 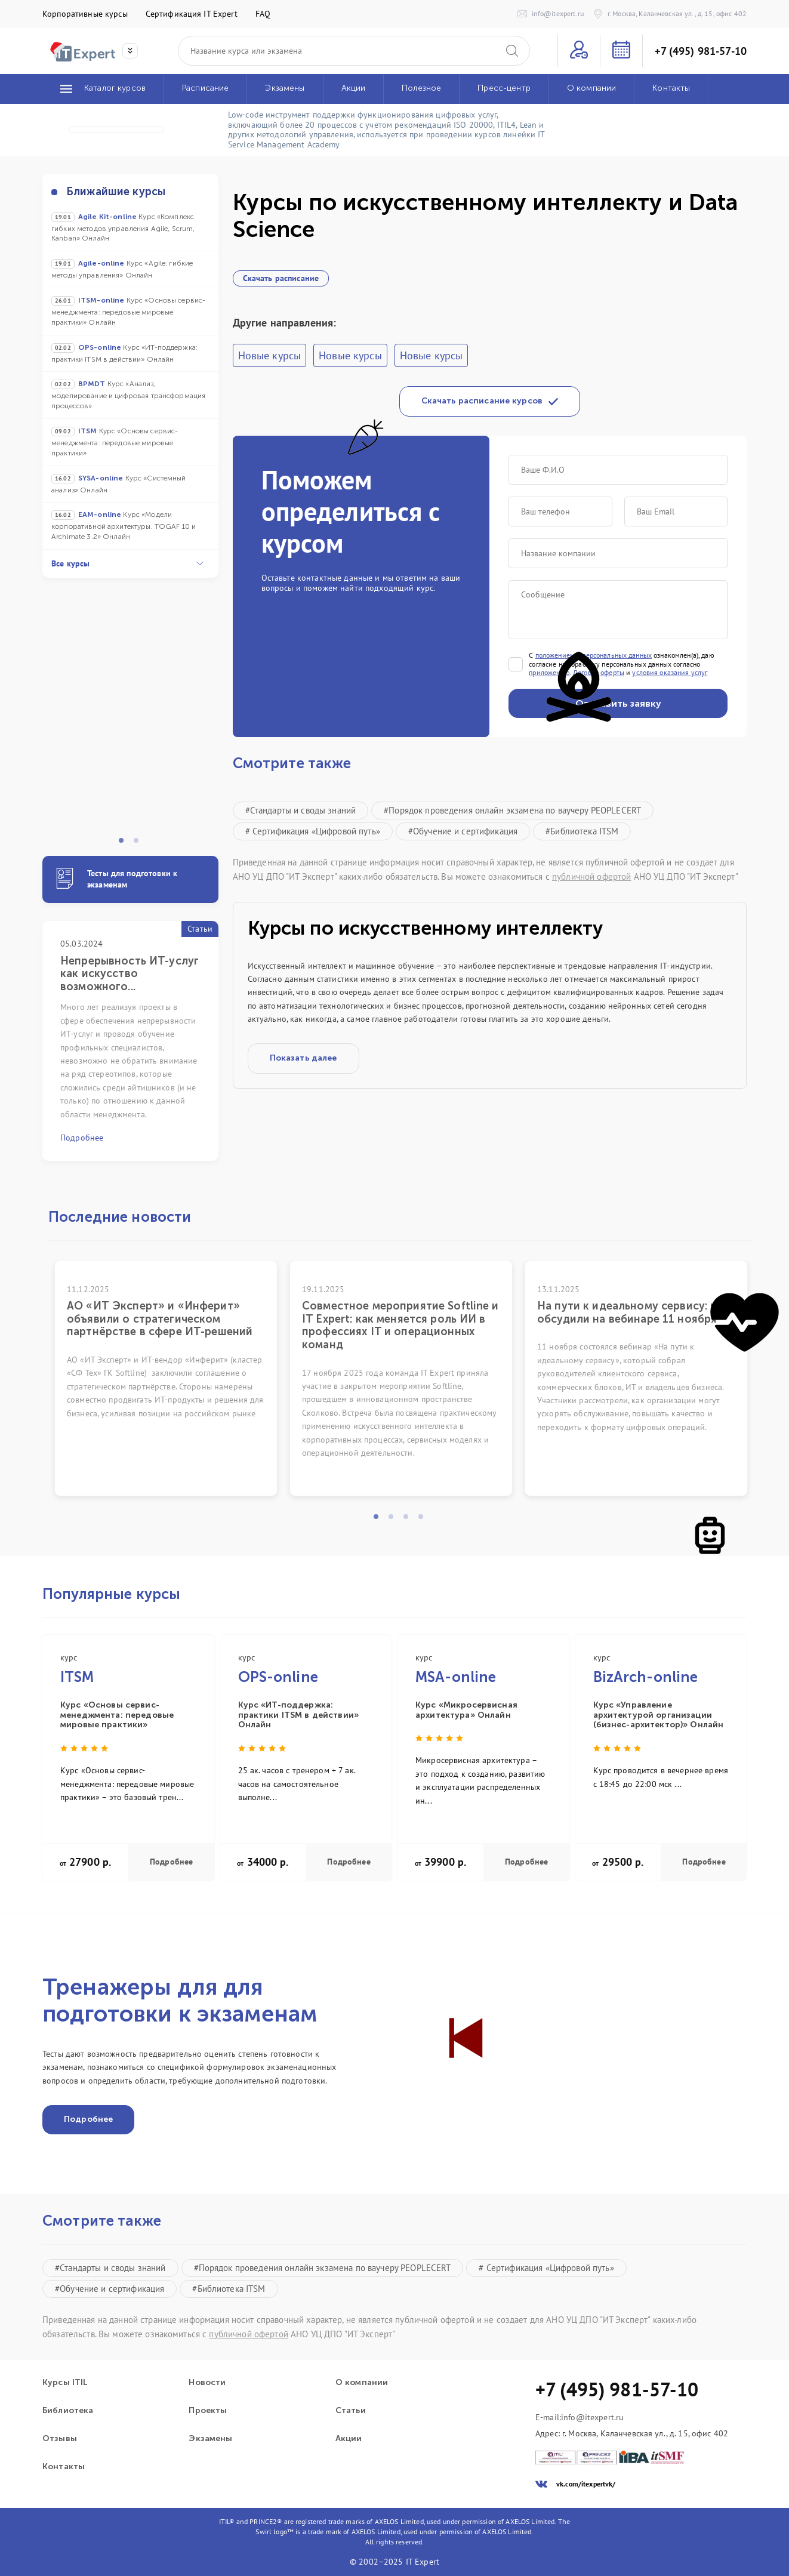 I want to click on access camping or outdoor activity features, so click(x=578, y=686).